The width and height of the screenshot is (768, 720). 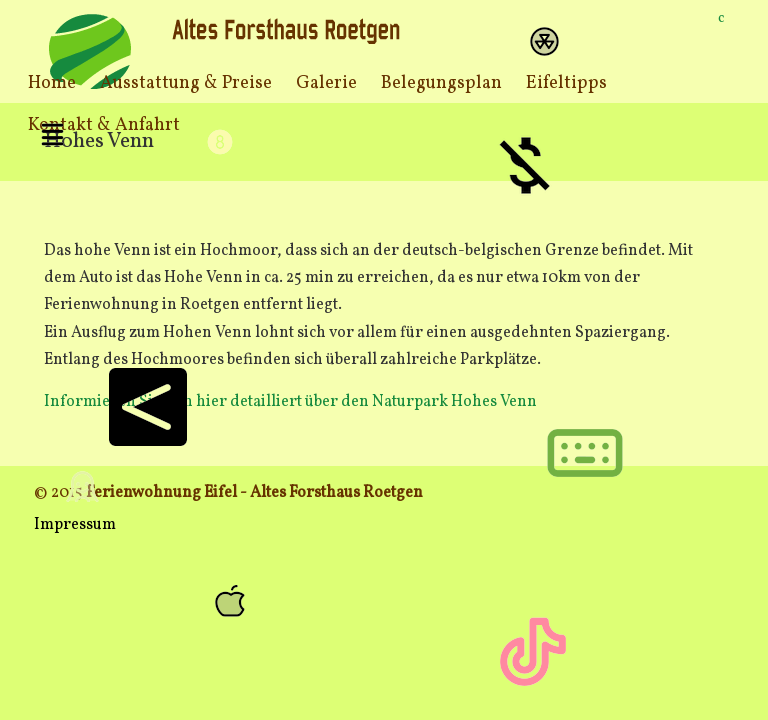 I want to click on indicates no cost or free item, so click(x=524, y=165).